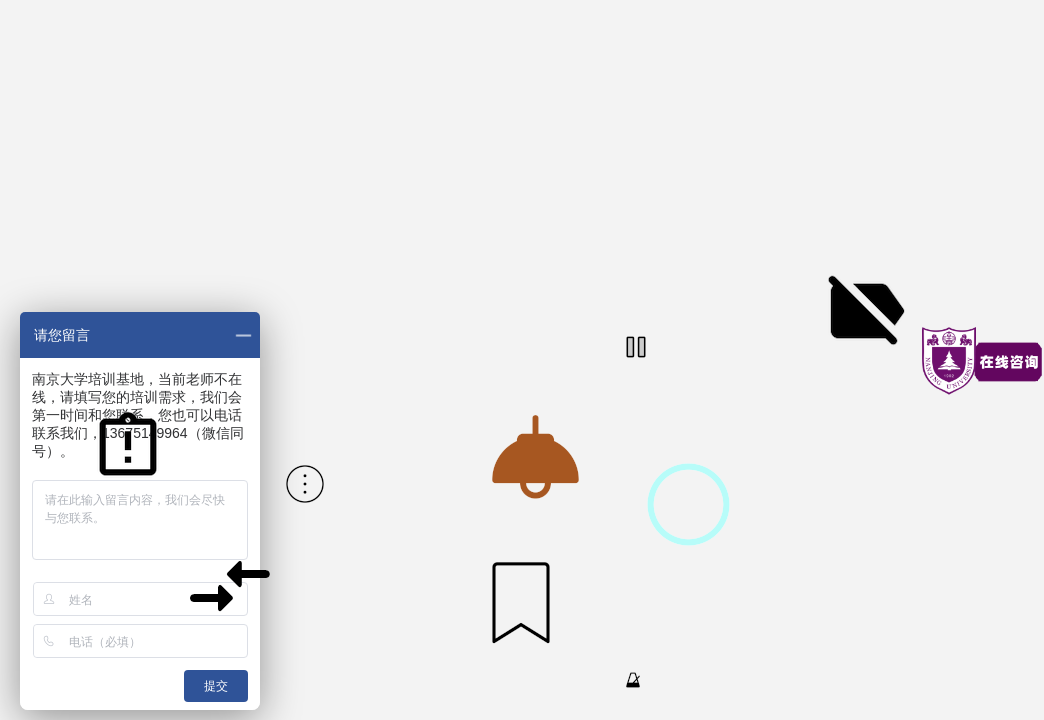 This screenshot has height=720, width=1044. Describe the element at coordinates (866, 311) in the screenshot. I see `remove a label or tag` at that location.